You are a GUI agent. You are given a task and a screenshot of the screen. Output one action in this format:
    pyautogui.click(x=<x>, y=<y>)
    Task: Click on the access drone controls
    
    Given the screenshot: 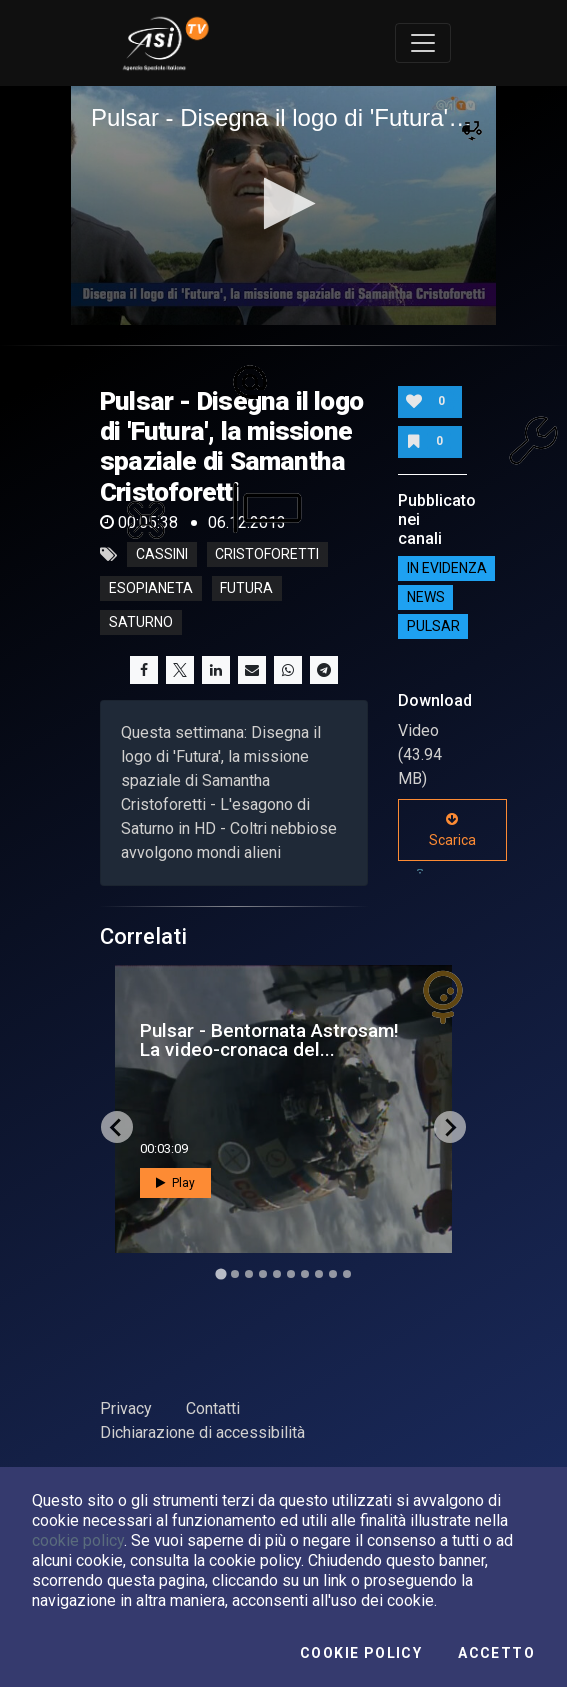 What is the action you would take?
    pyautogui.click(x=146, y=520)
    